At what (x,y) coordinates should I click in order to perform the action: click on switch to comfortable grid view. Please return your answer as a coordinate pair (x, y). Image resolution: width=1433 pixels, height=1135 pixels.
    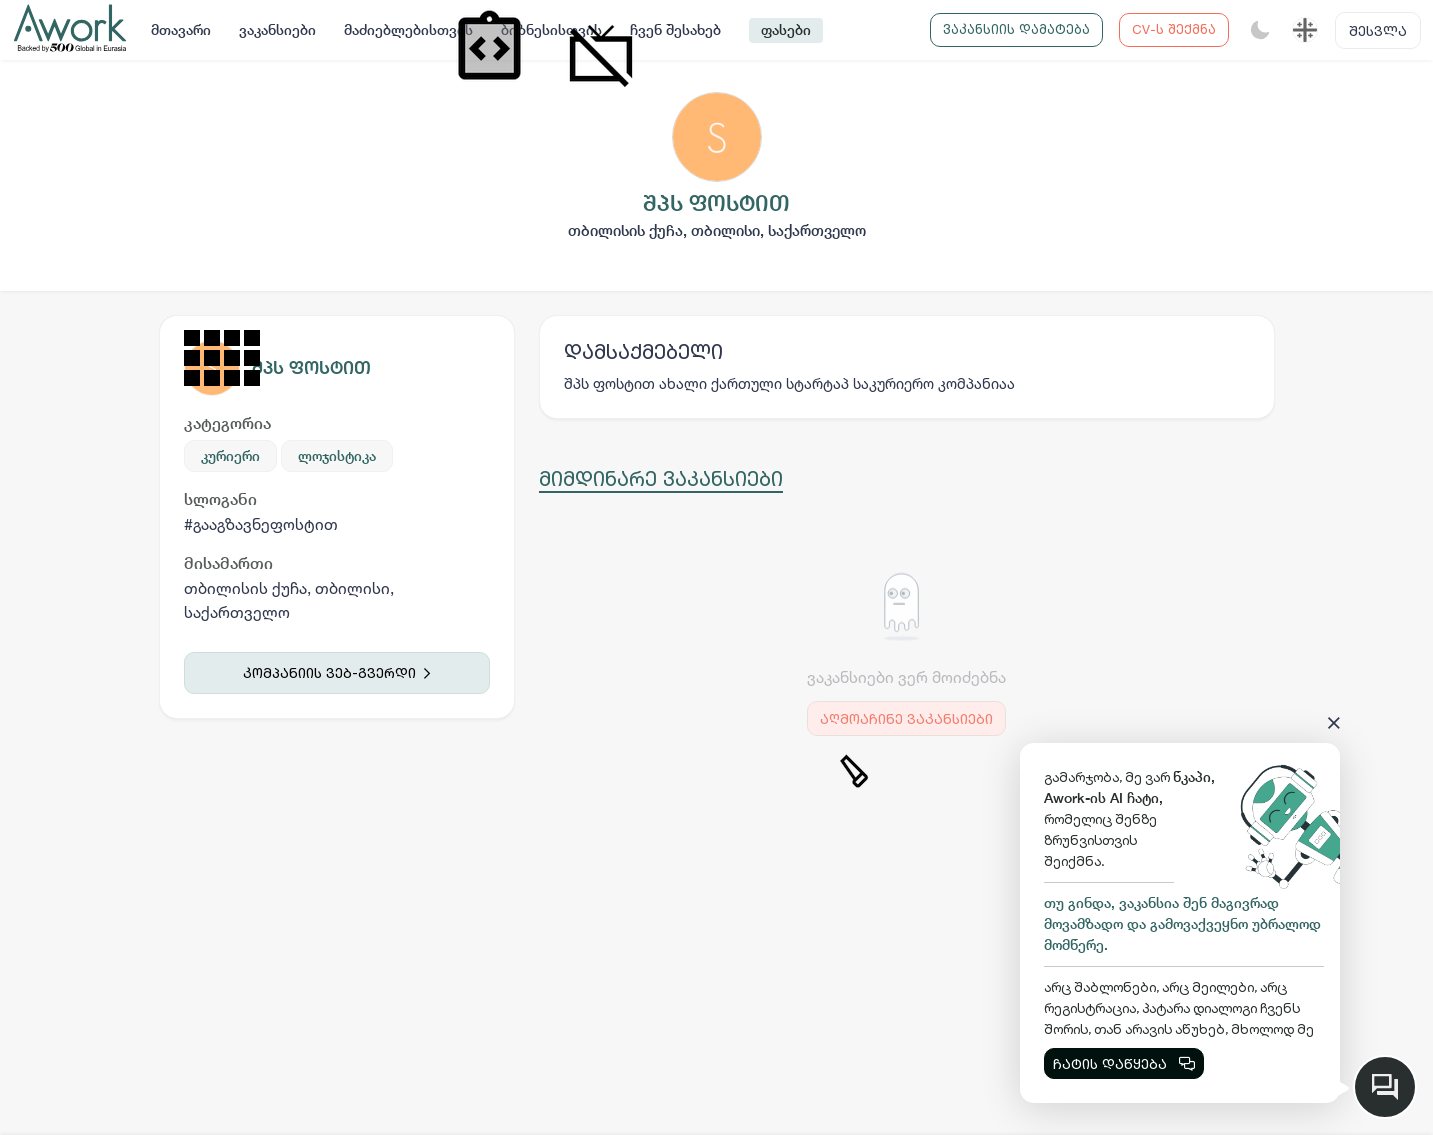
    Looking at the image, I should click on (220, 358).